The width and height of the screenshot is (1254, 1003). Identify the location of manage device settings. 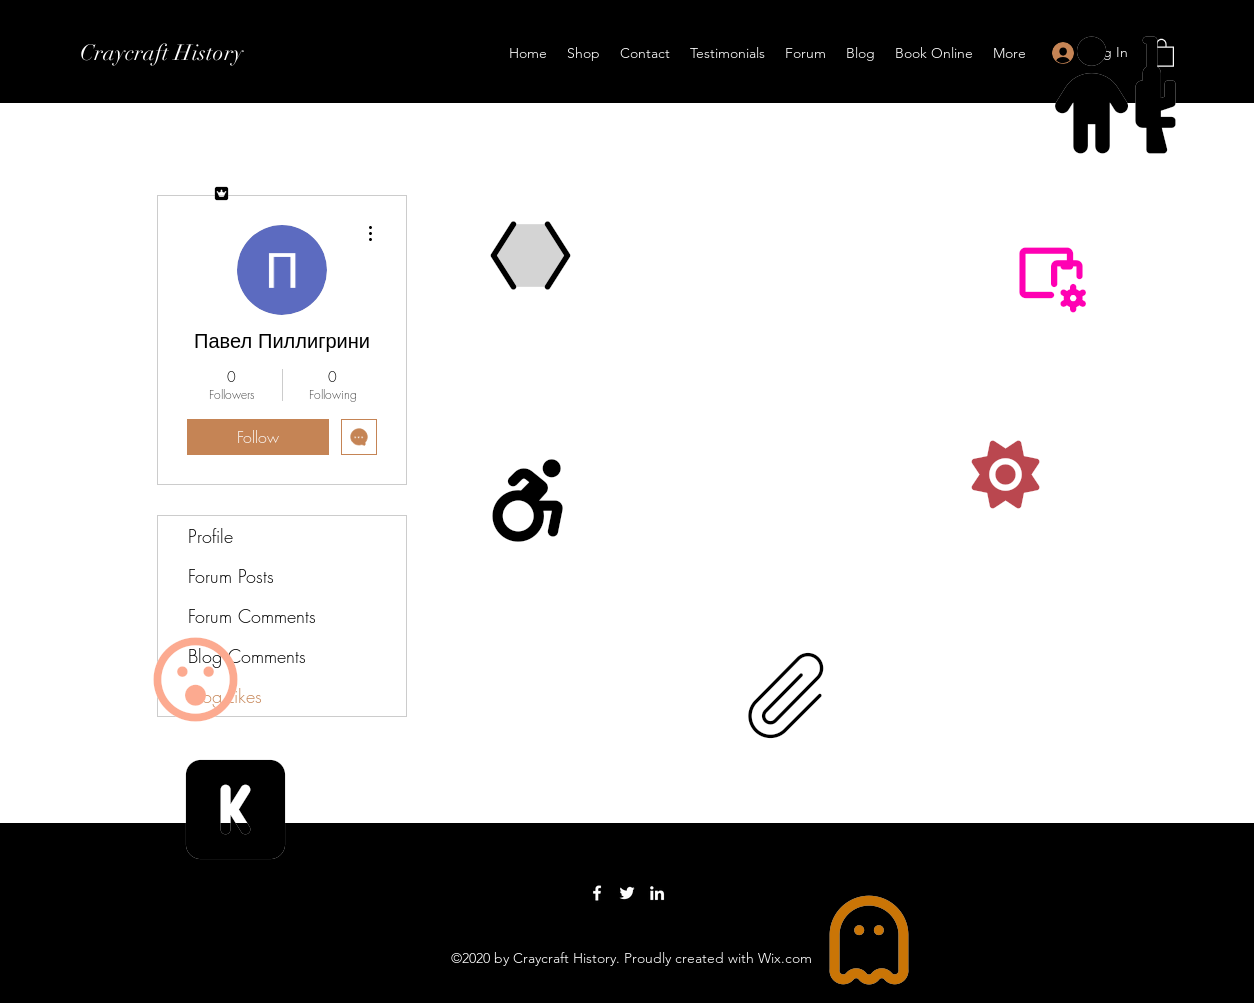
(1051, 276).